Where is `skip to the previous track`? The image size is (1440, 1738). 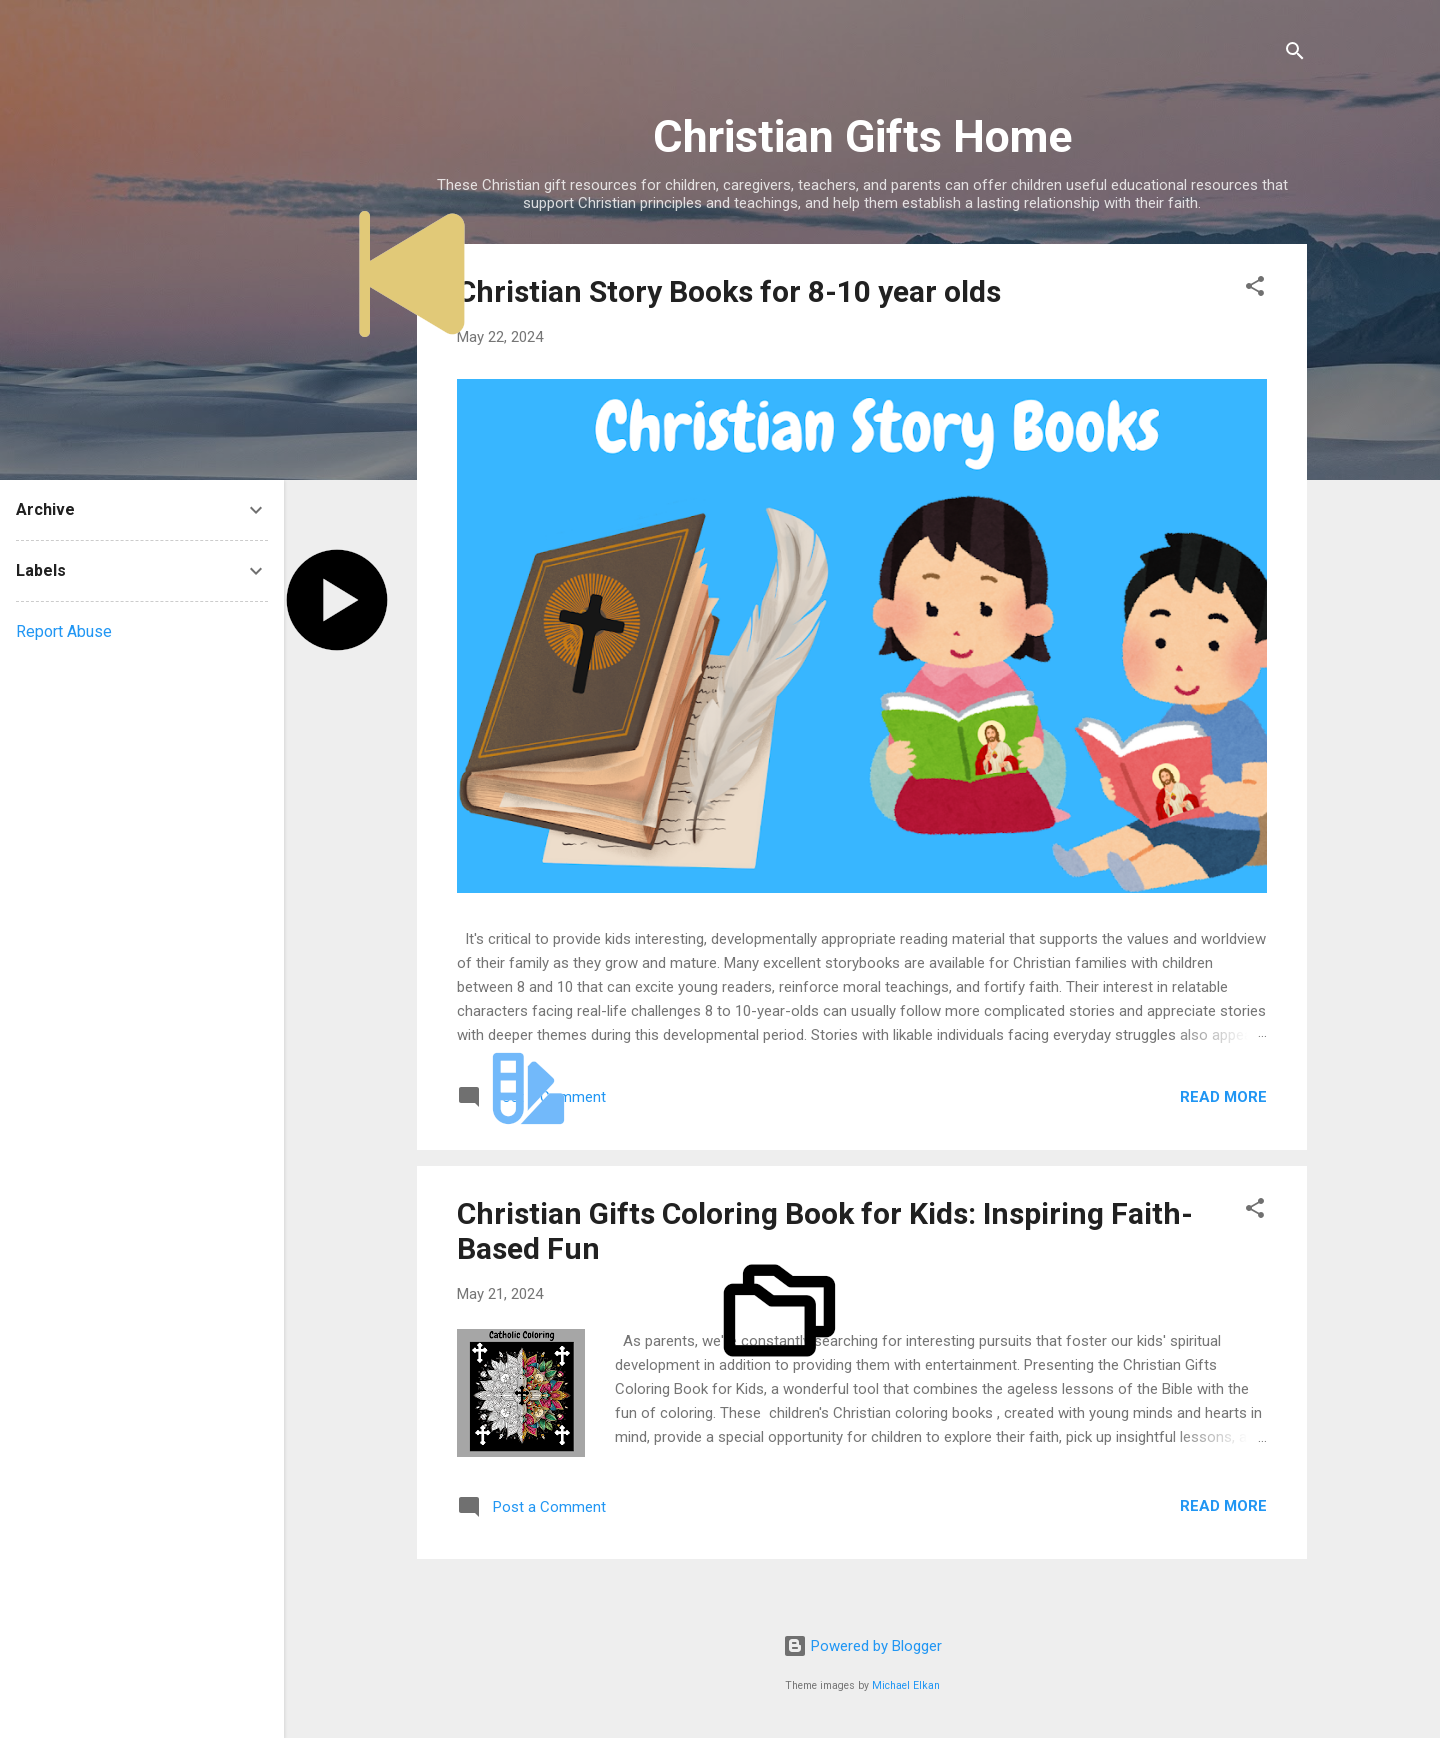 skip to the previous track is located at coordinates (412, 274).